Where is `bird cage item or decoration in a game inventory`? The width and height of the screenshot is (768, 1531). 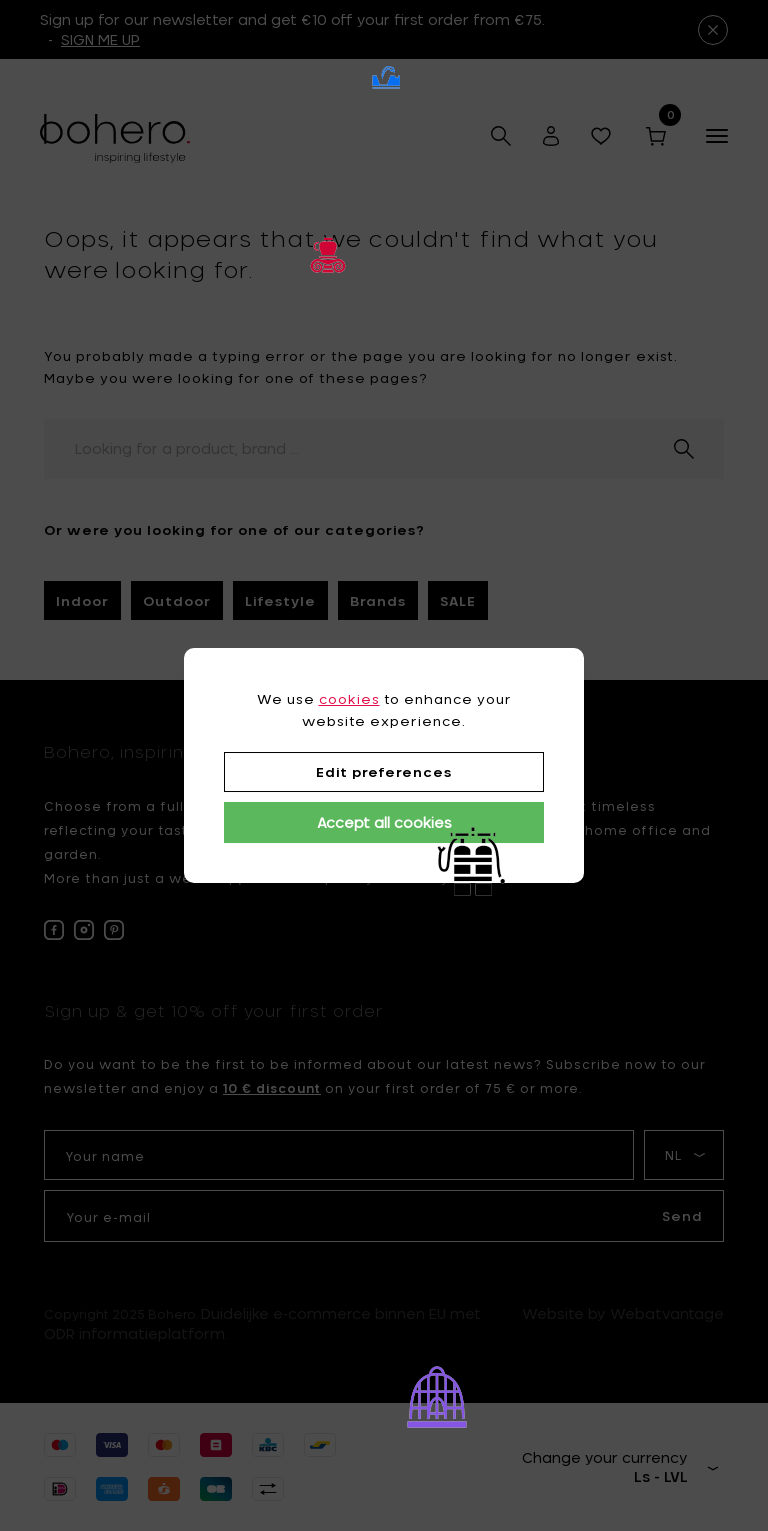
bird cage item or decoration in a game inventory is located at coordinates (437, 1397).